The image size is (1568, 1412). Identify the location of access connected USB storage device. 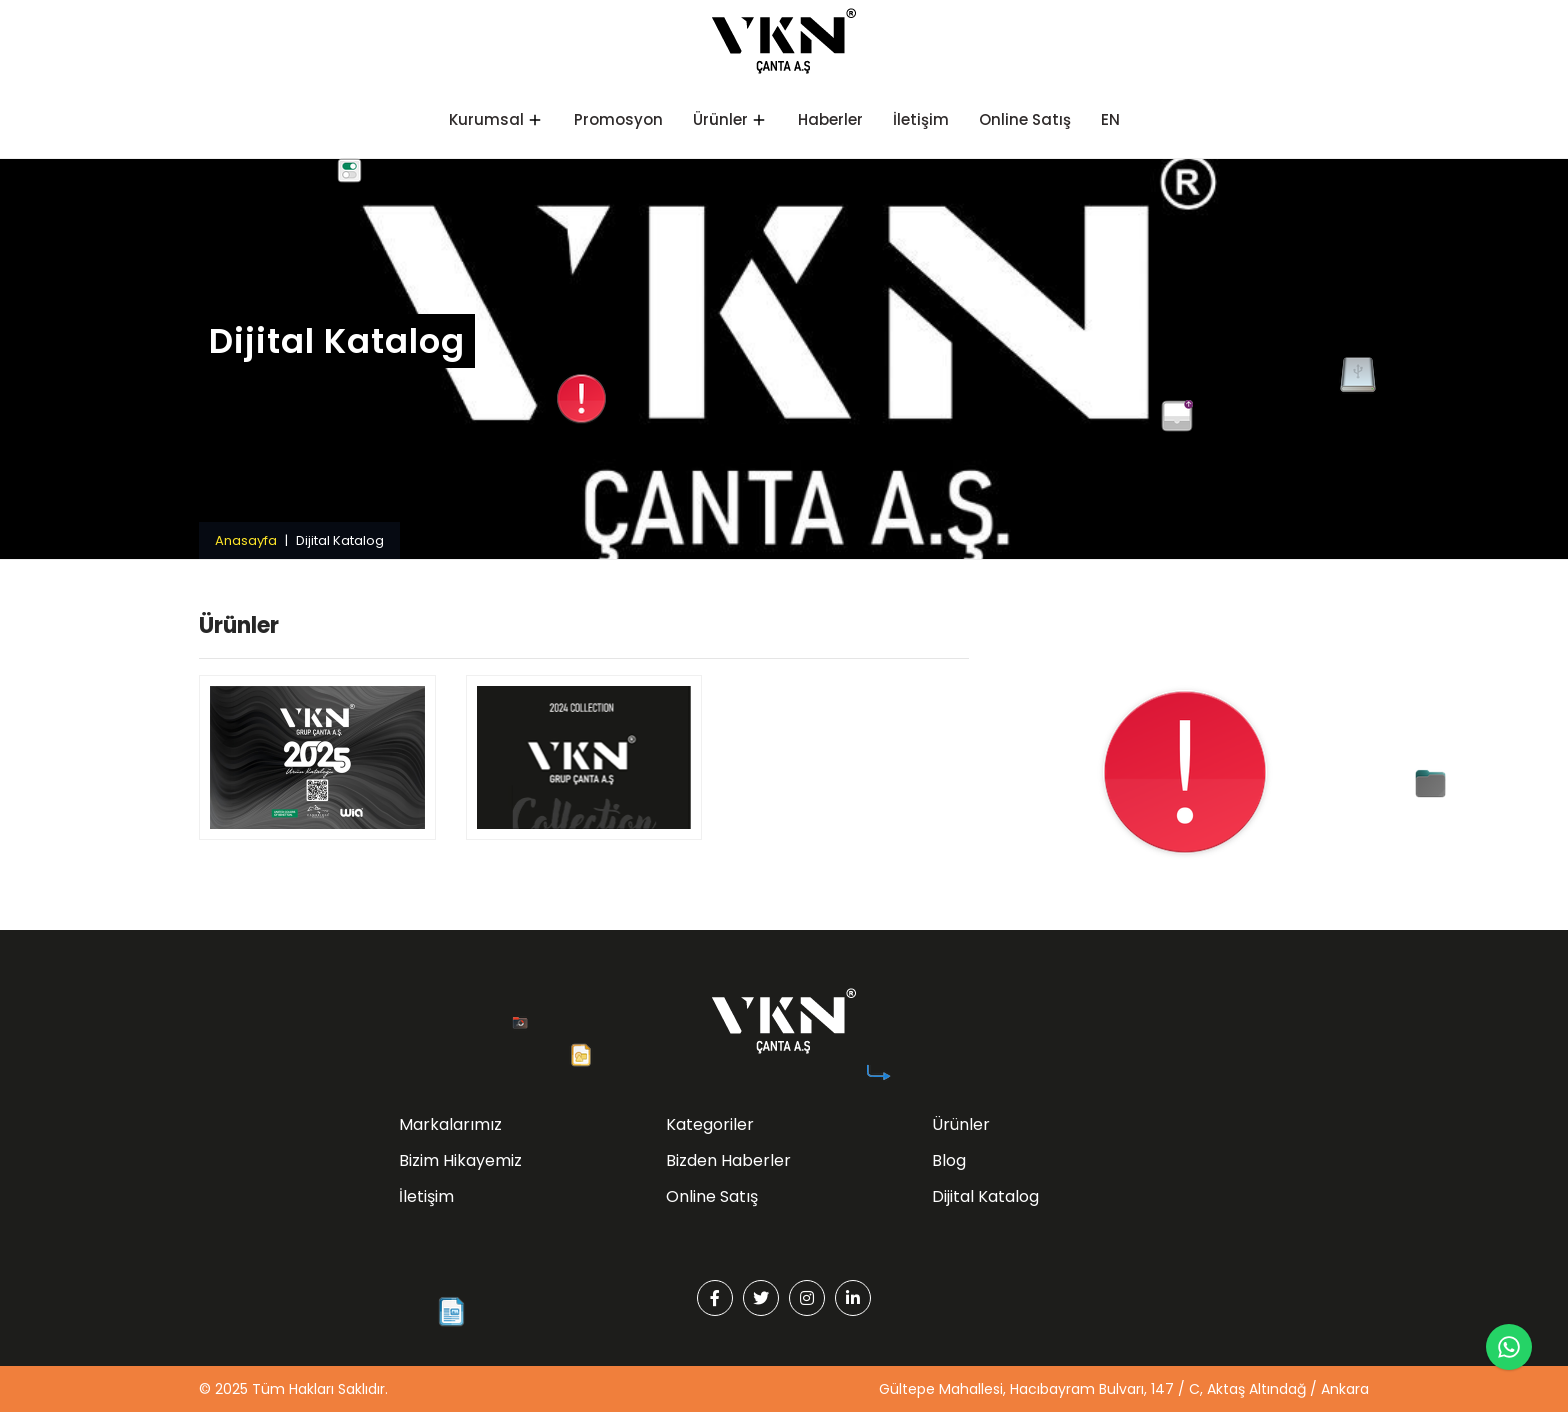
(1358, 375).